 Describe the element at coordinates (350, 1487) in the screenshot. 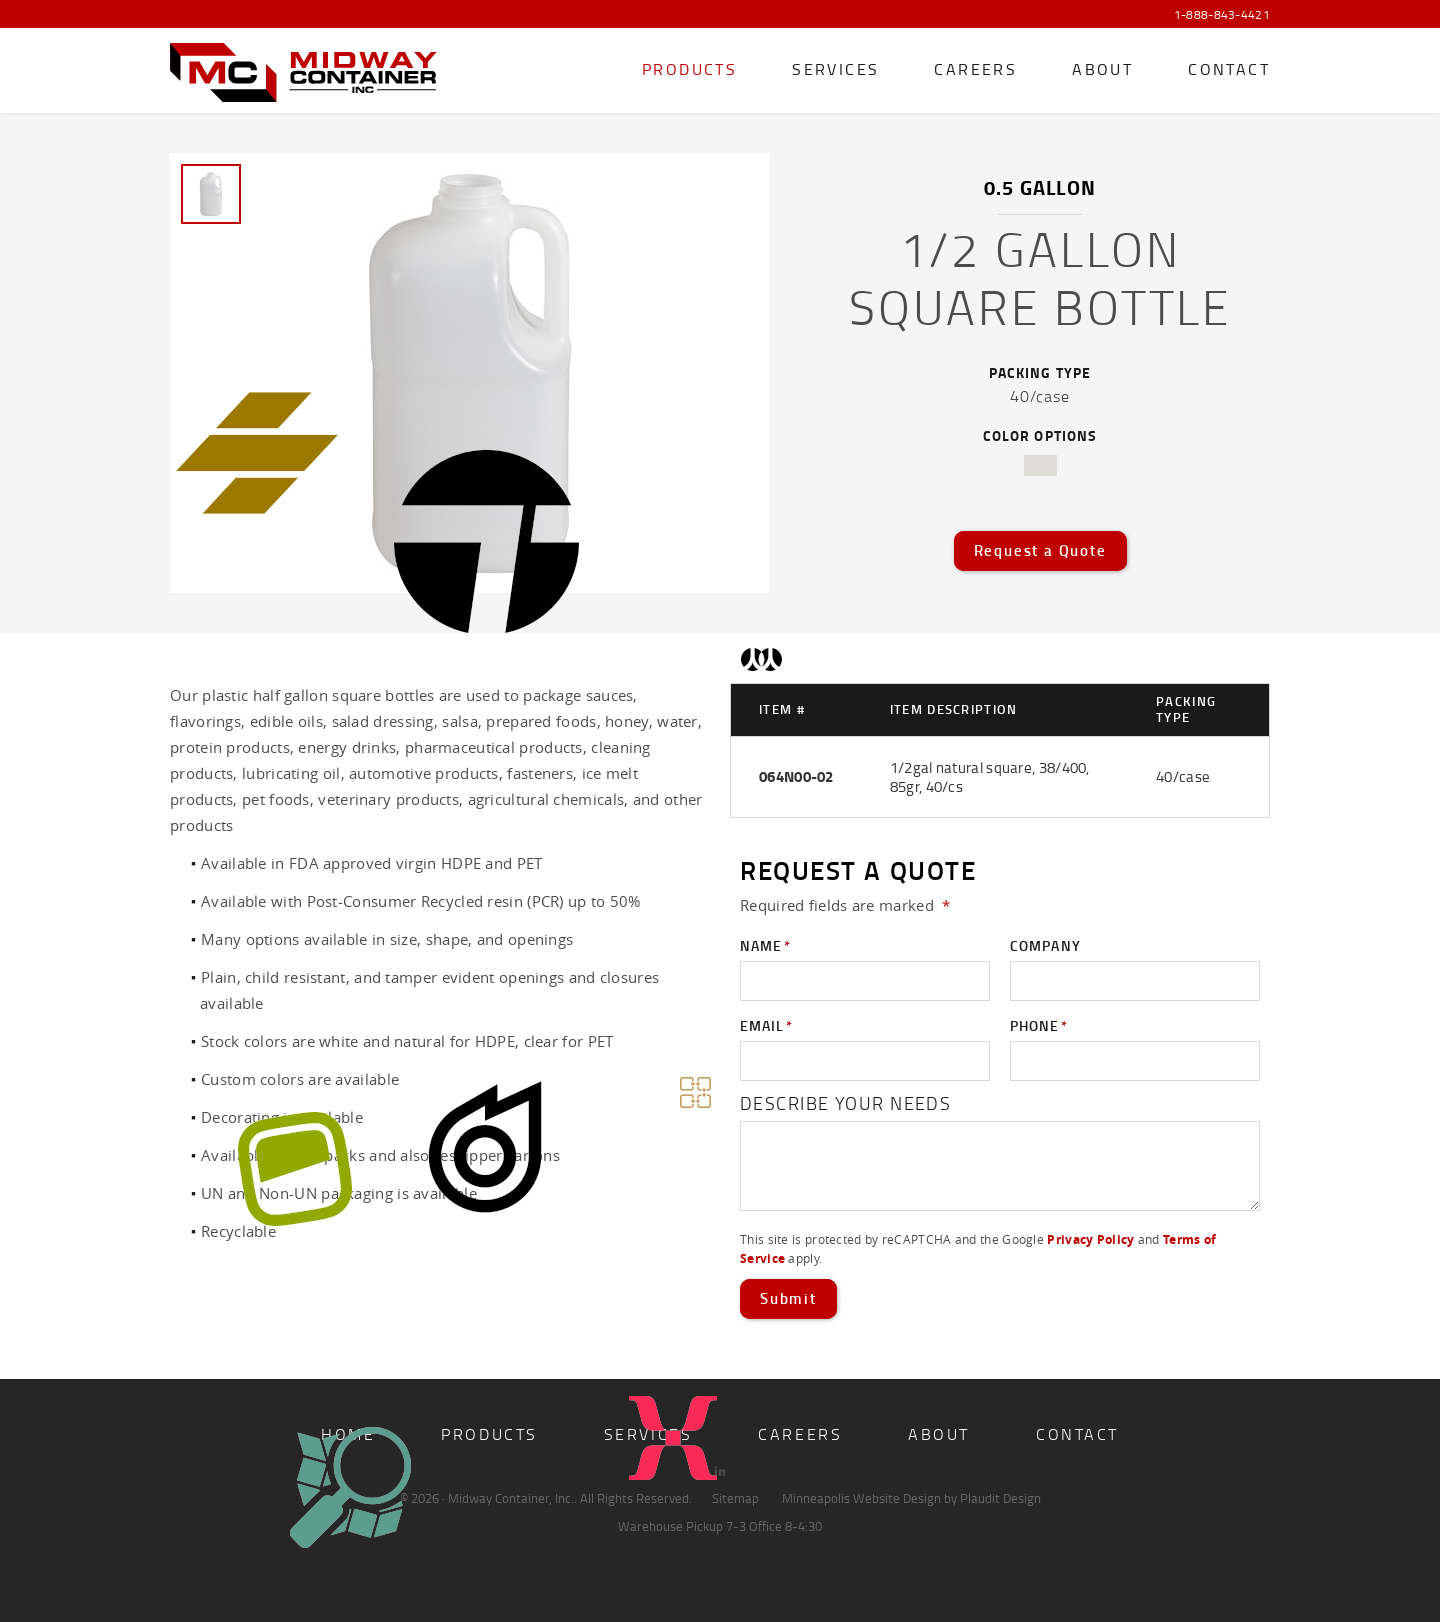

I see `open OpenStreetMap application` at that location.